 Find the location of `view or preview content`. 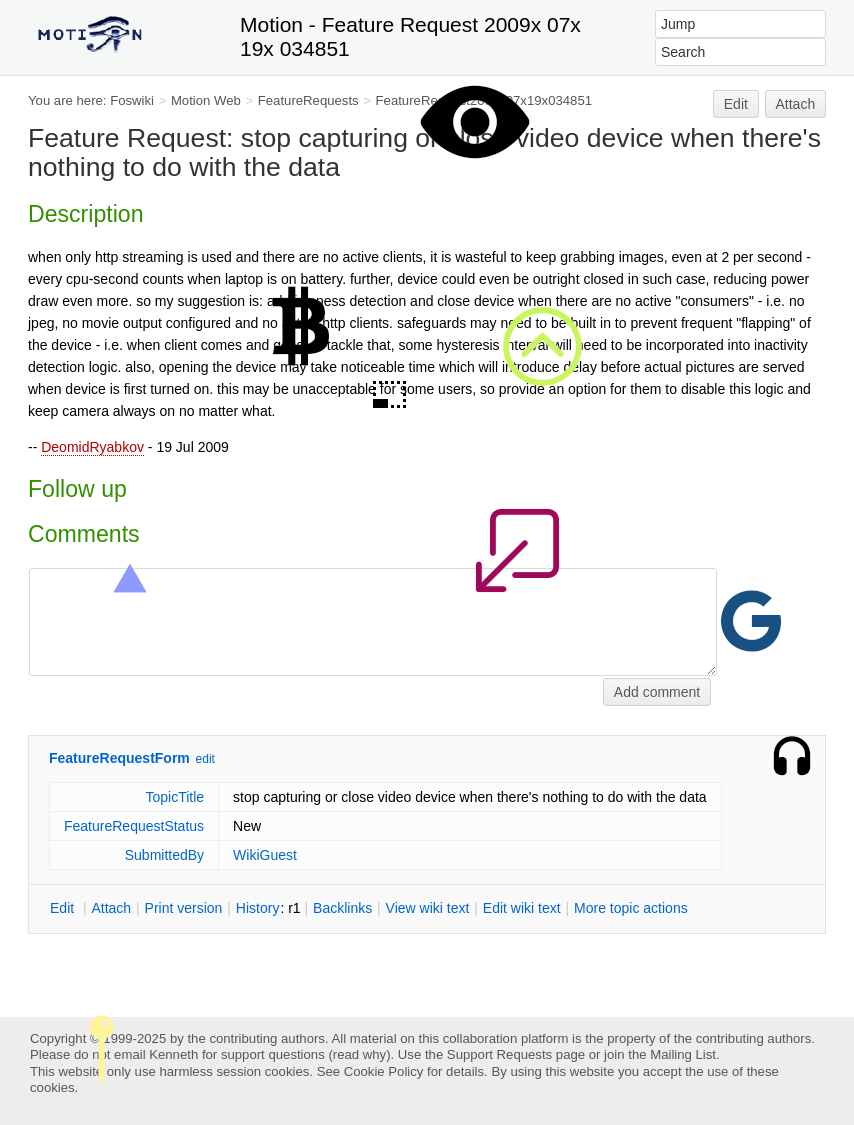

view or preview content is located at coordinates (475, 122).